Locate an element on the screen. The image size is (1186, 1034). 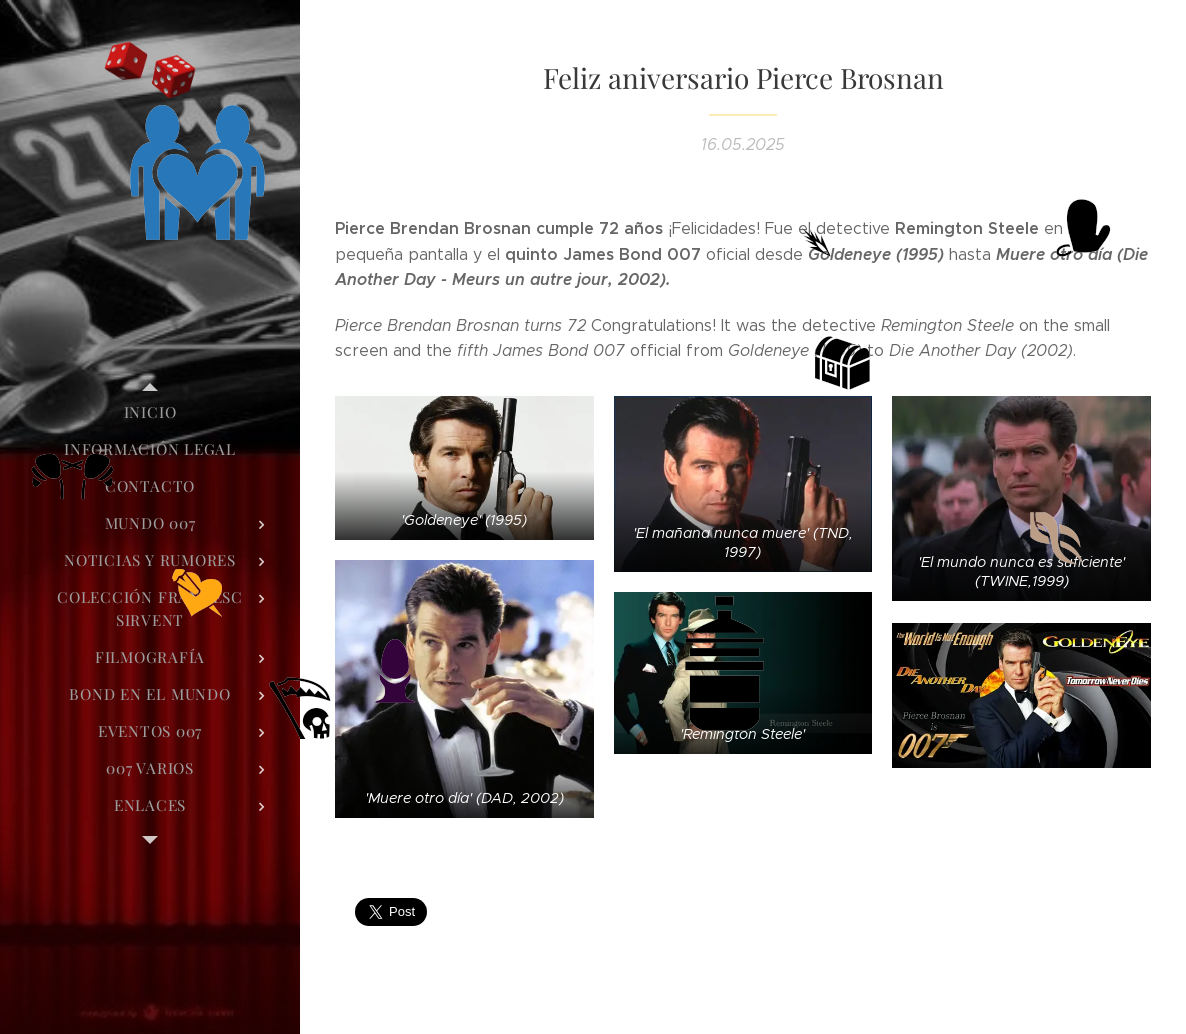
indicates a critical hit or piercing attack is located at coordinates (816, 242).